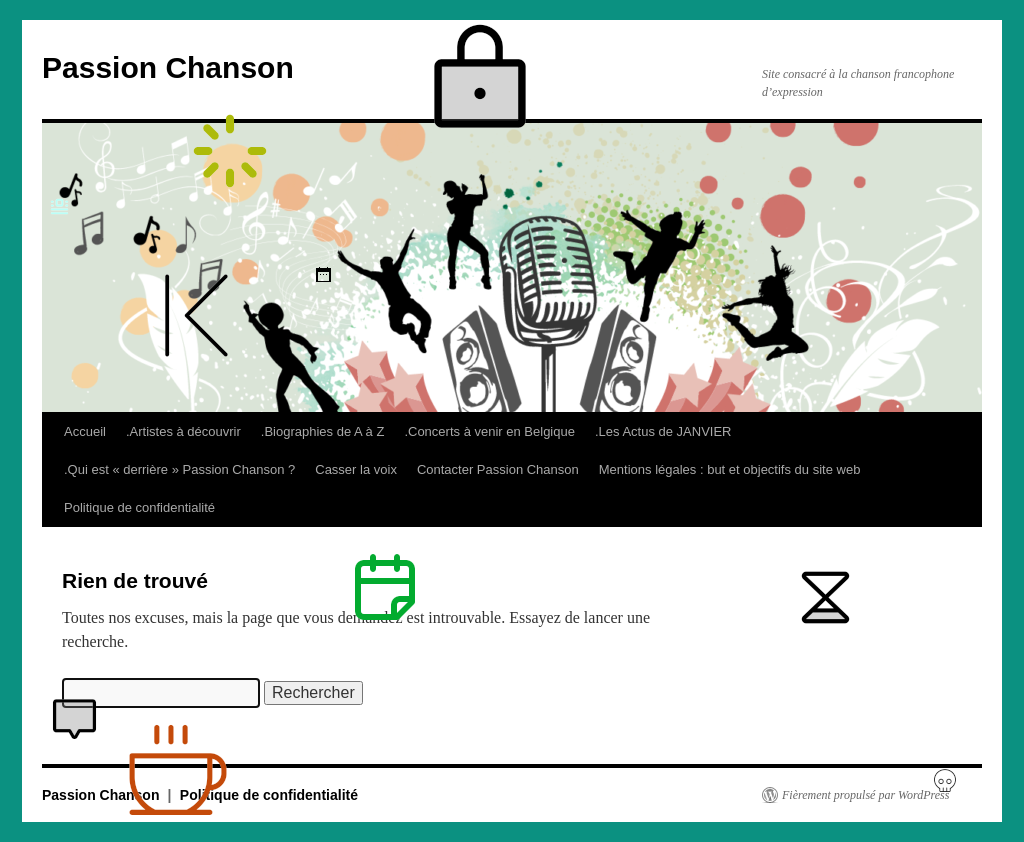 This screenshot has width=1024, height=842. Describe the element at coordinates (174, 773) in the screenshot. I see `find nearby coffee shops or cafés` at that location.